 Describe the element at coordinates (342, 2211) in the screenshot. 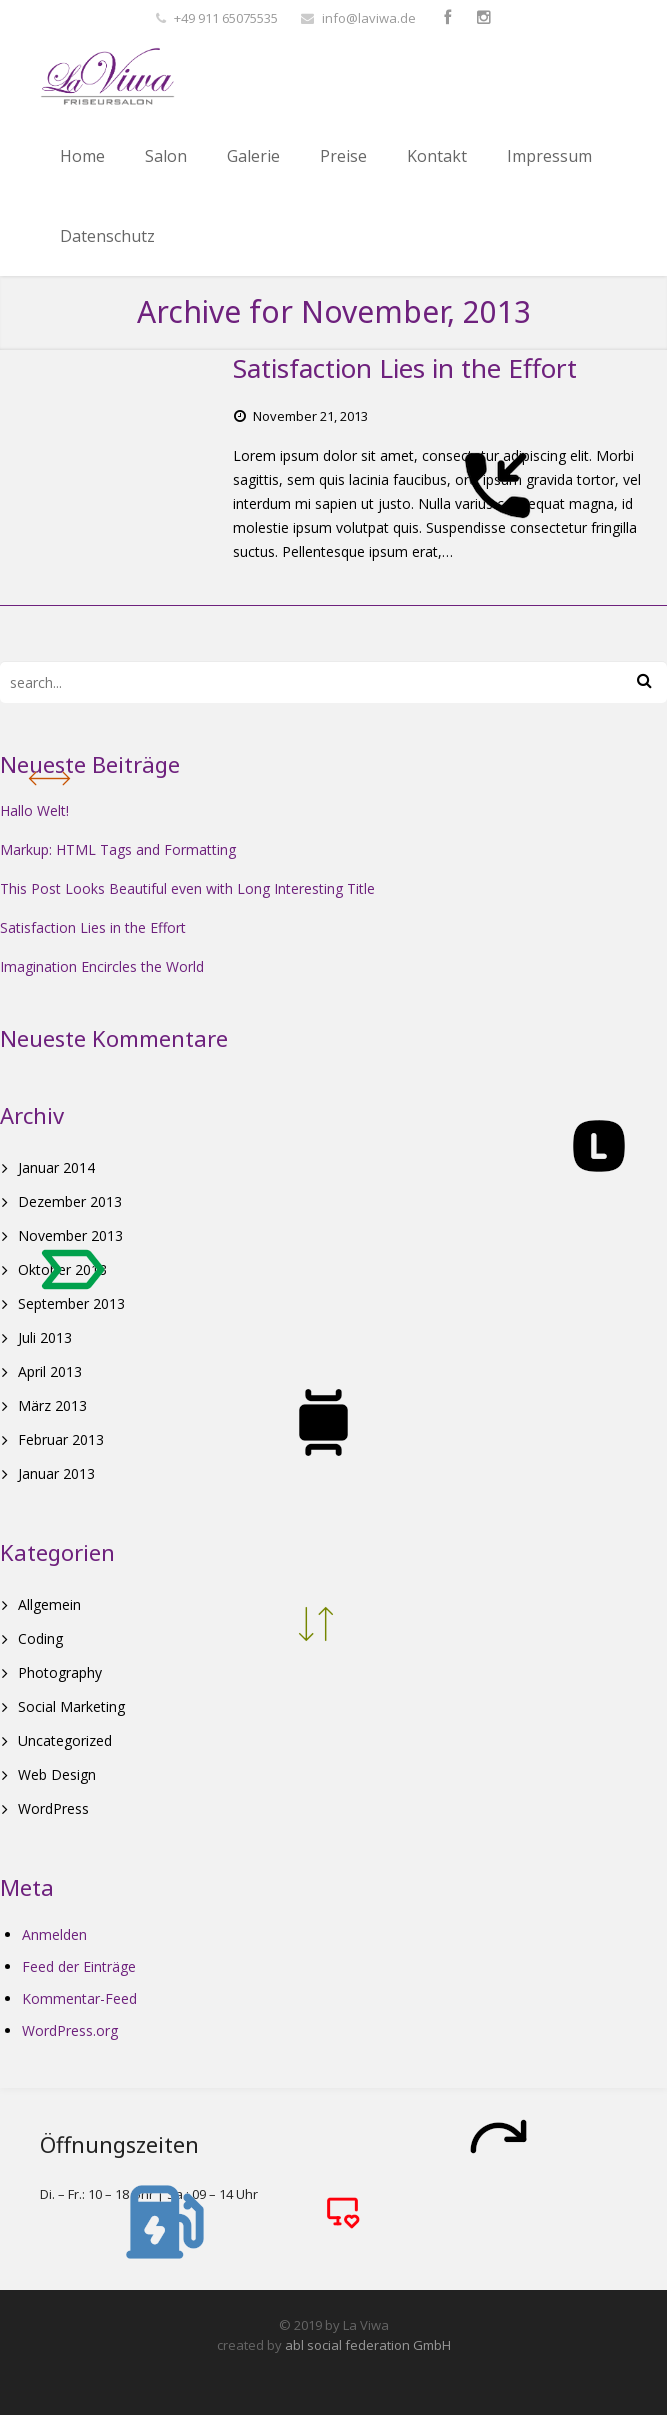

I see `add device to favorites` at that location.